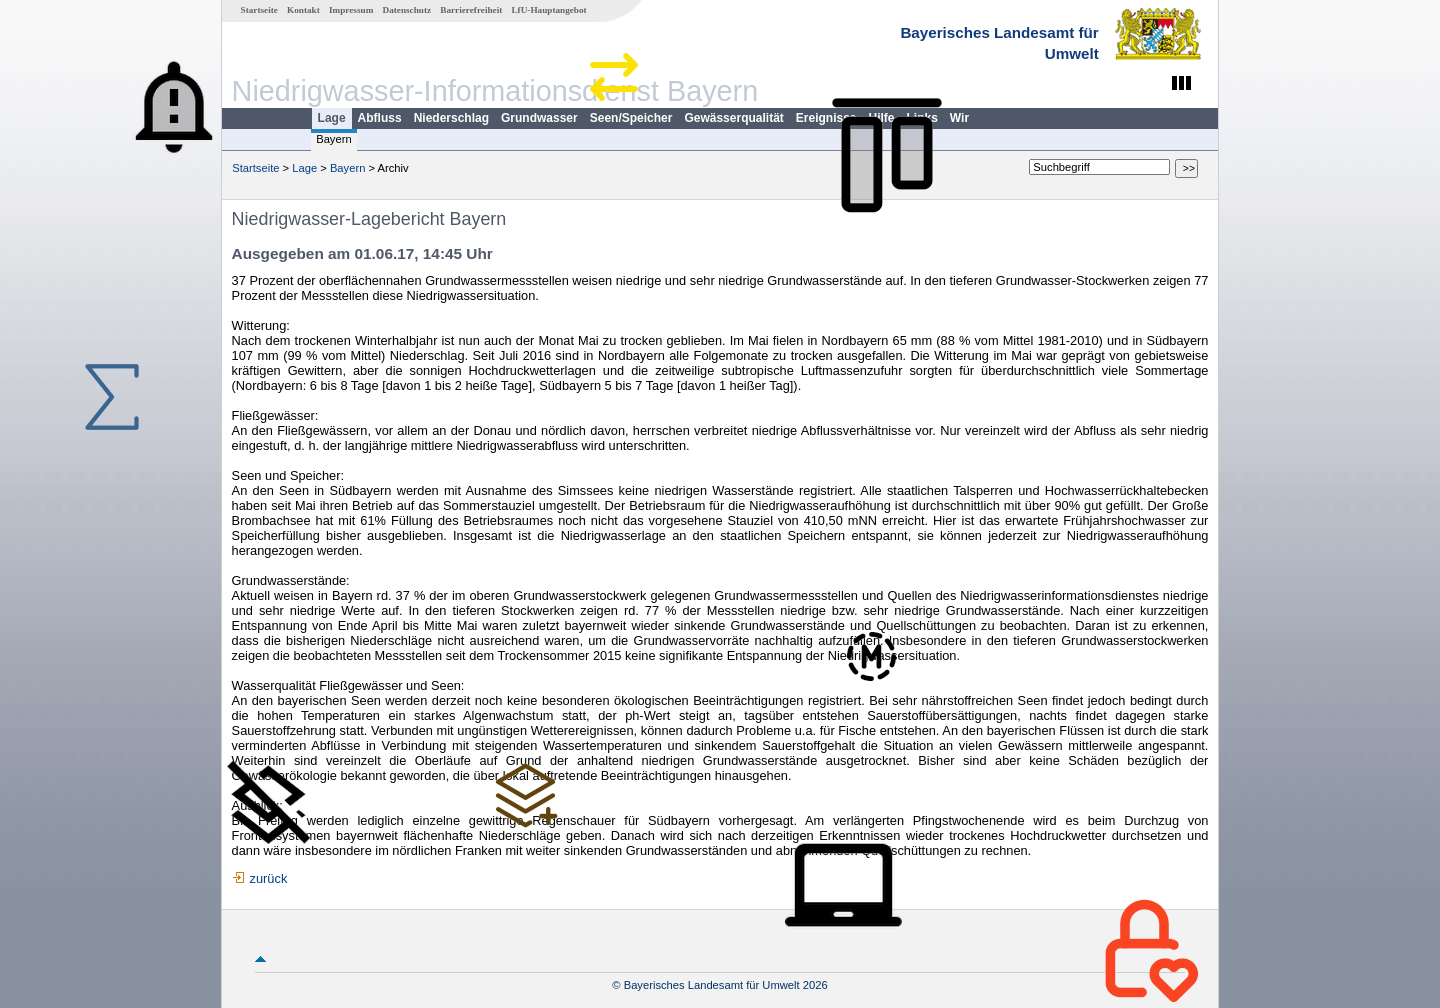 Image resolution: width=1440 pixels, height=1008 pixels. Describe the element at coordinates (1144, 948) in the screenshot. I see `protect or secure your favorites` at that location.